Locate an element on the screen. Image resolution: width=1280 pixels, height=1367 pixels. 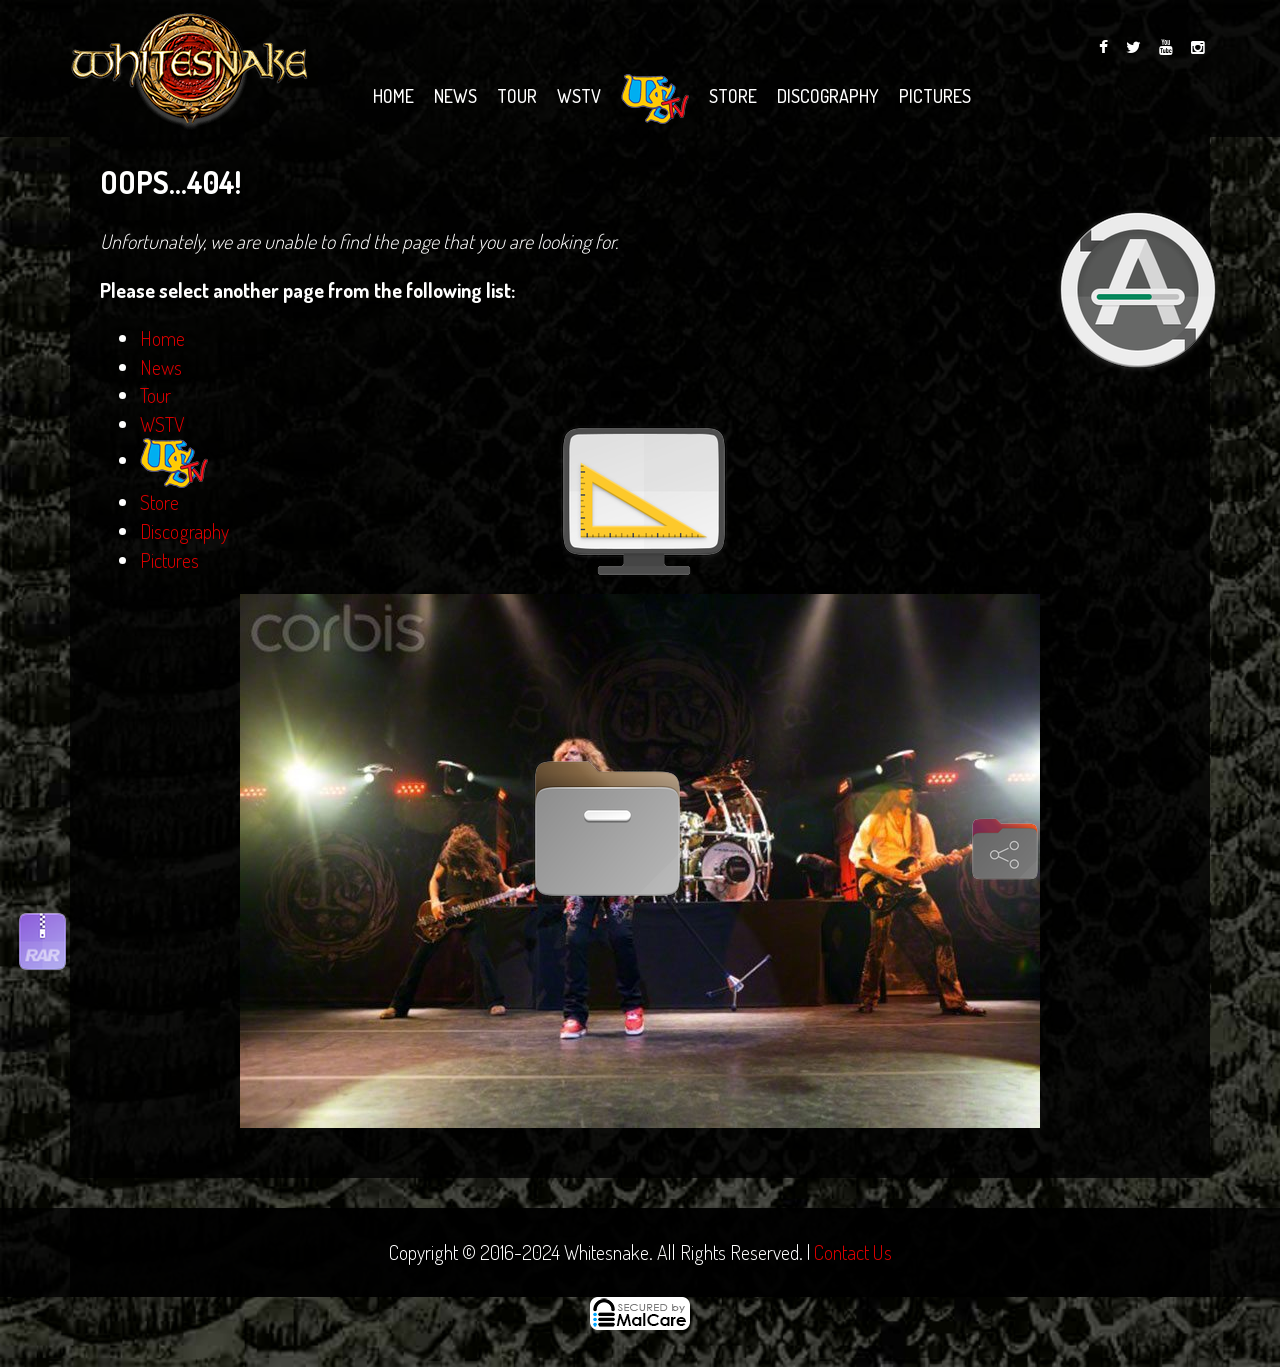
a compressed RAR archive file is located at coordinates (42, 941).